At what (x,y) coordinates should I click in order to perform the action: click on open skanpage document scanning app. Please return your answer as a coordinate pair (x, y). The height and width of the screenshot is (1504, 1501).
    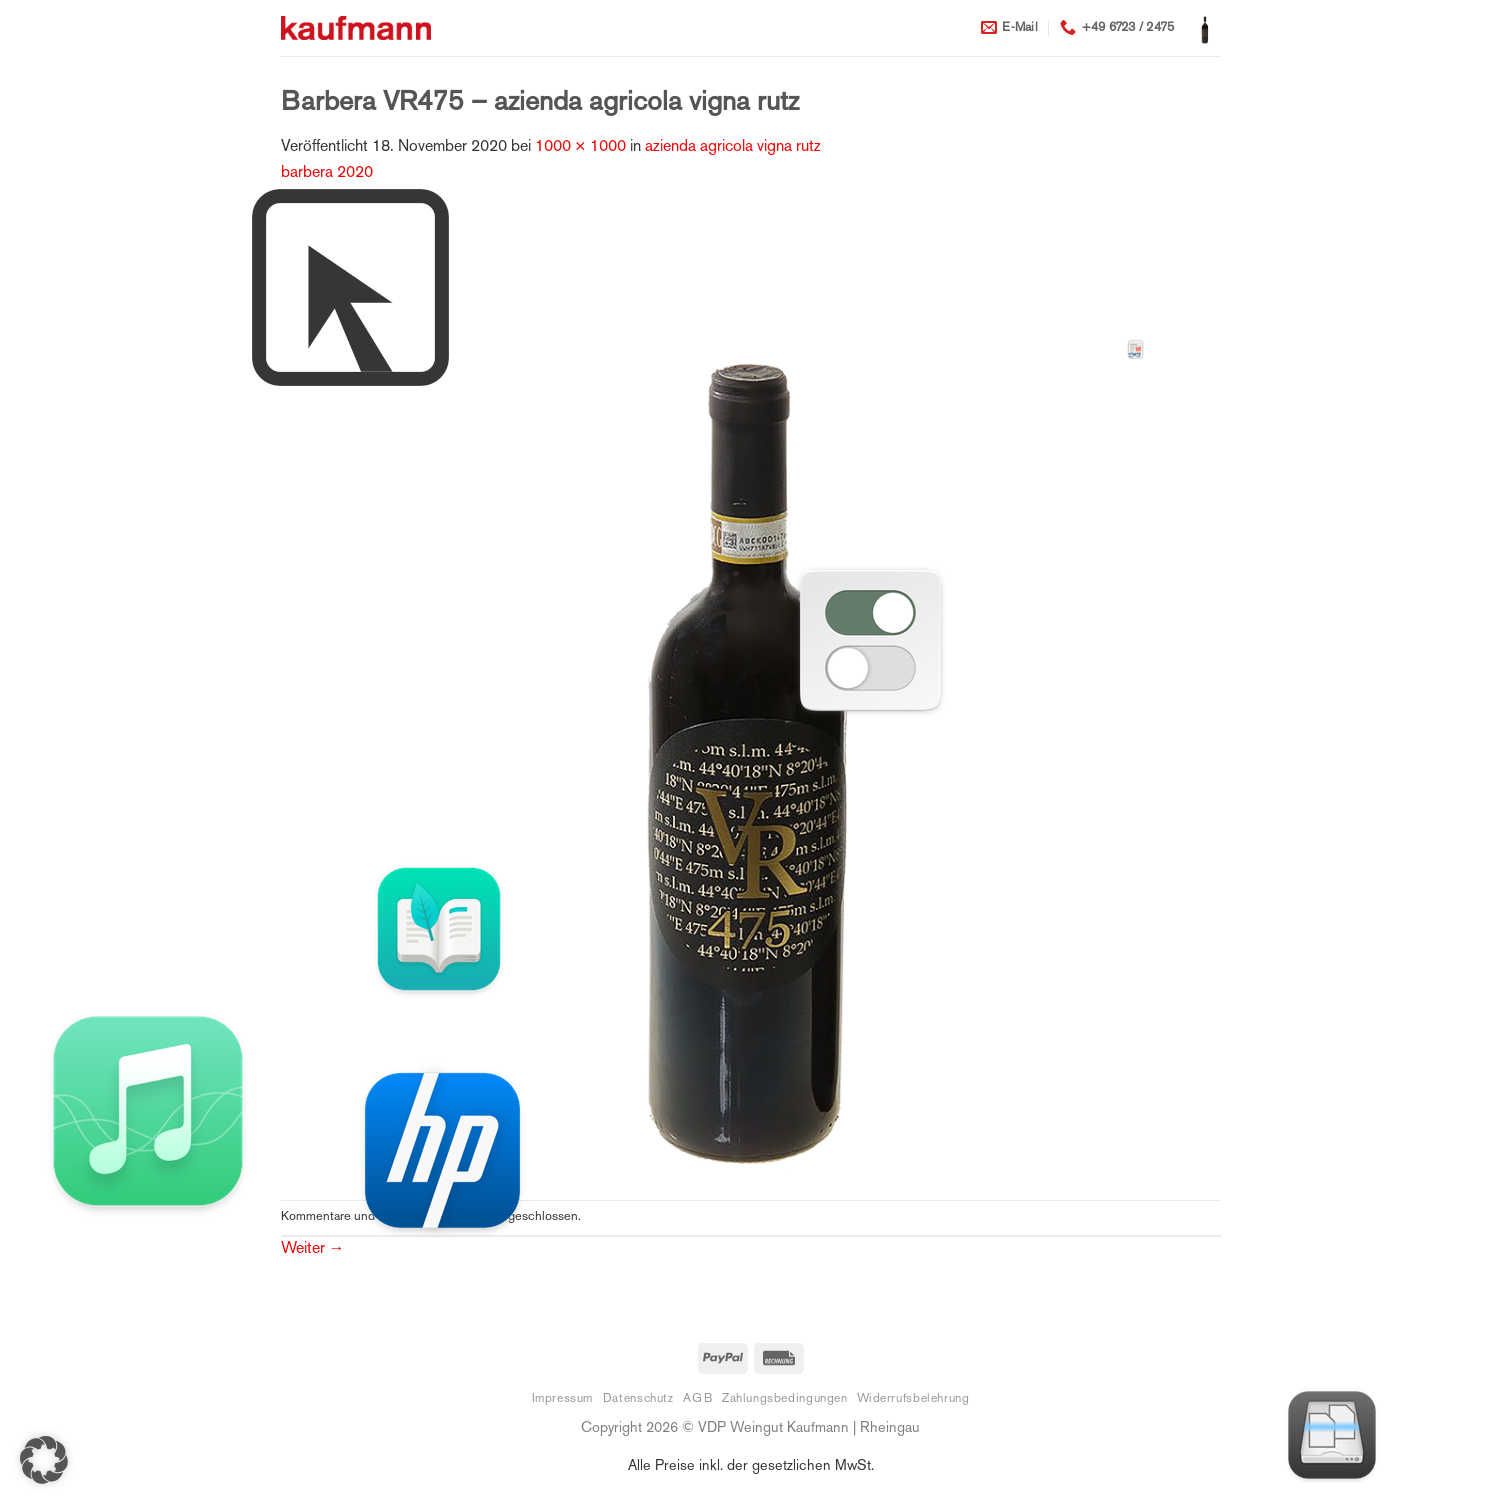
    Looking at the image, I should click on (1332, 1435).